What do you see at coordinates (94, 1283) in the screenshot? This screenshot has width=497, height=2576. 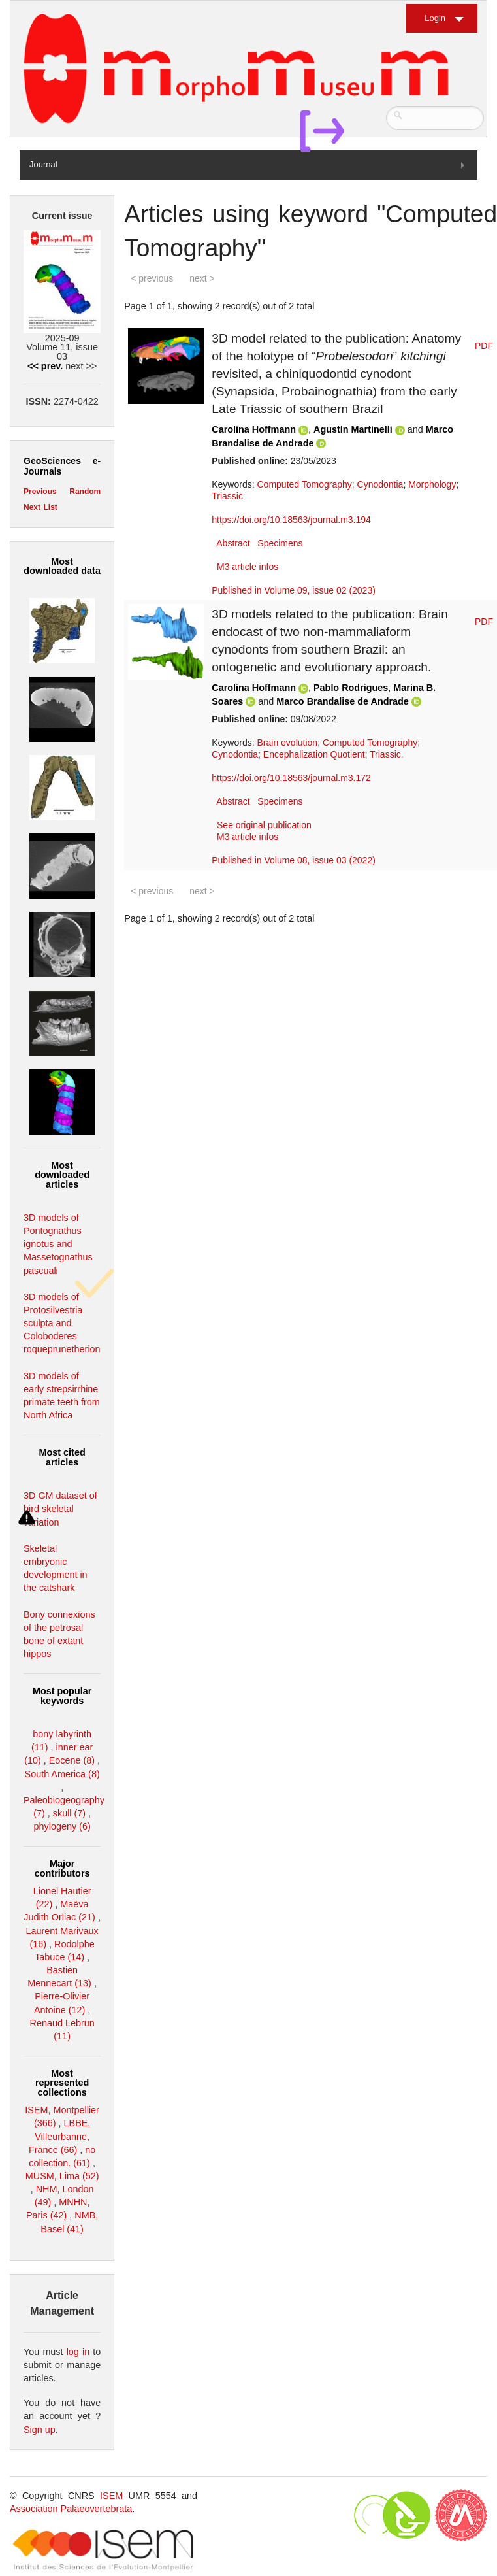 I see `confirm or submit an action` at bounding box center [94, 1283].